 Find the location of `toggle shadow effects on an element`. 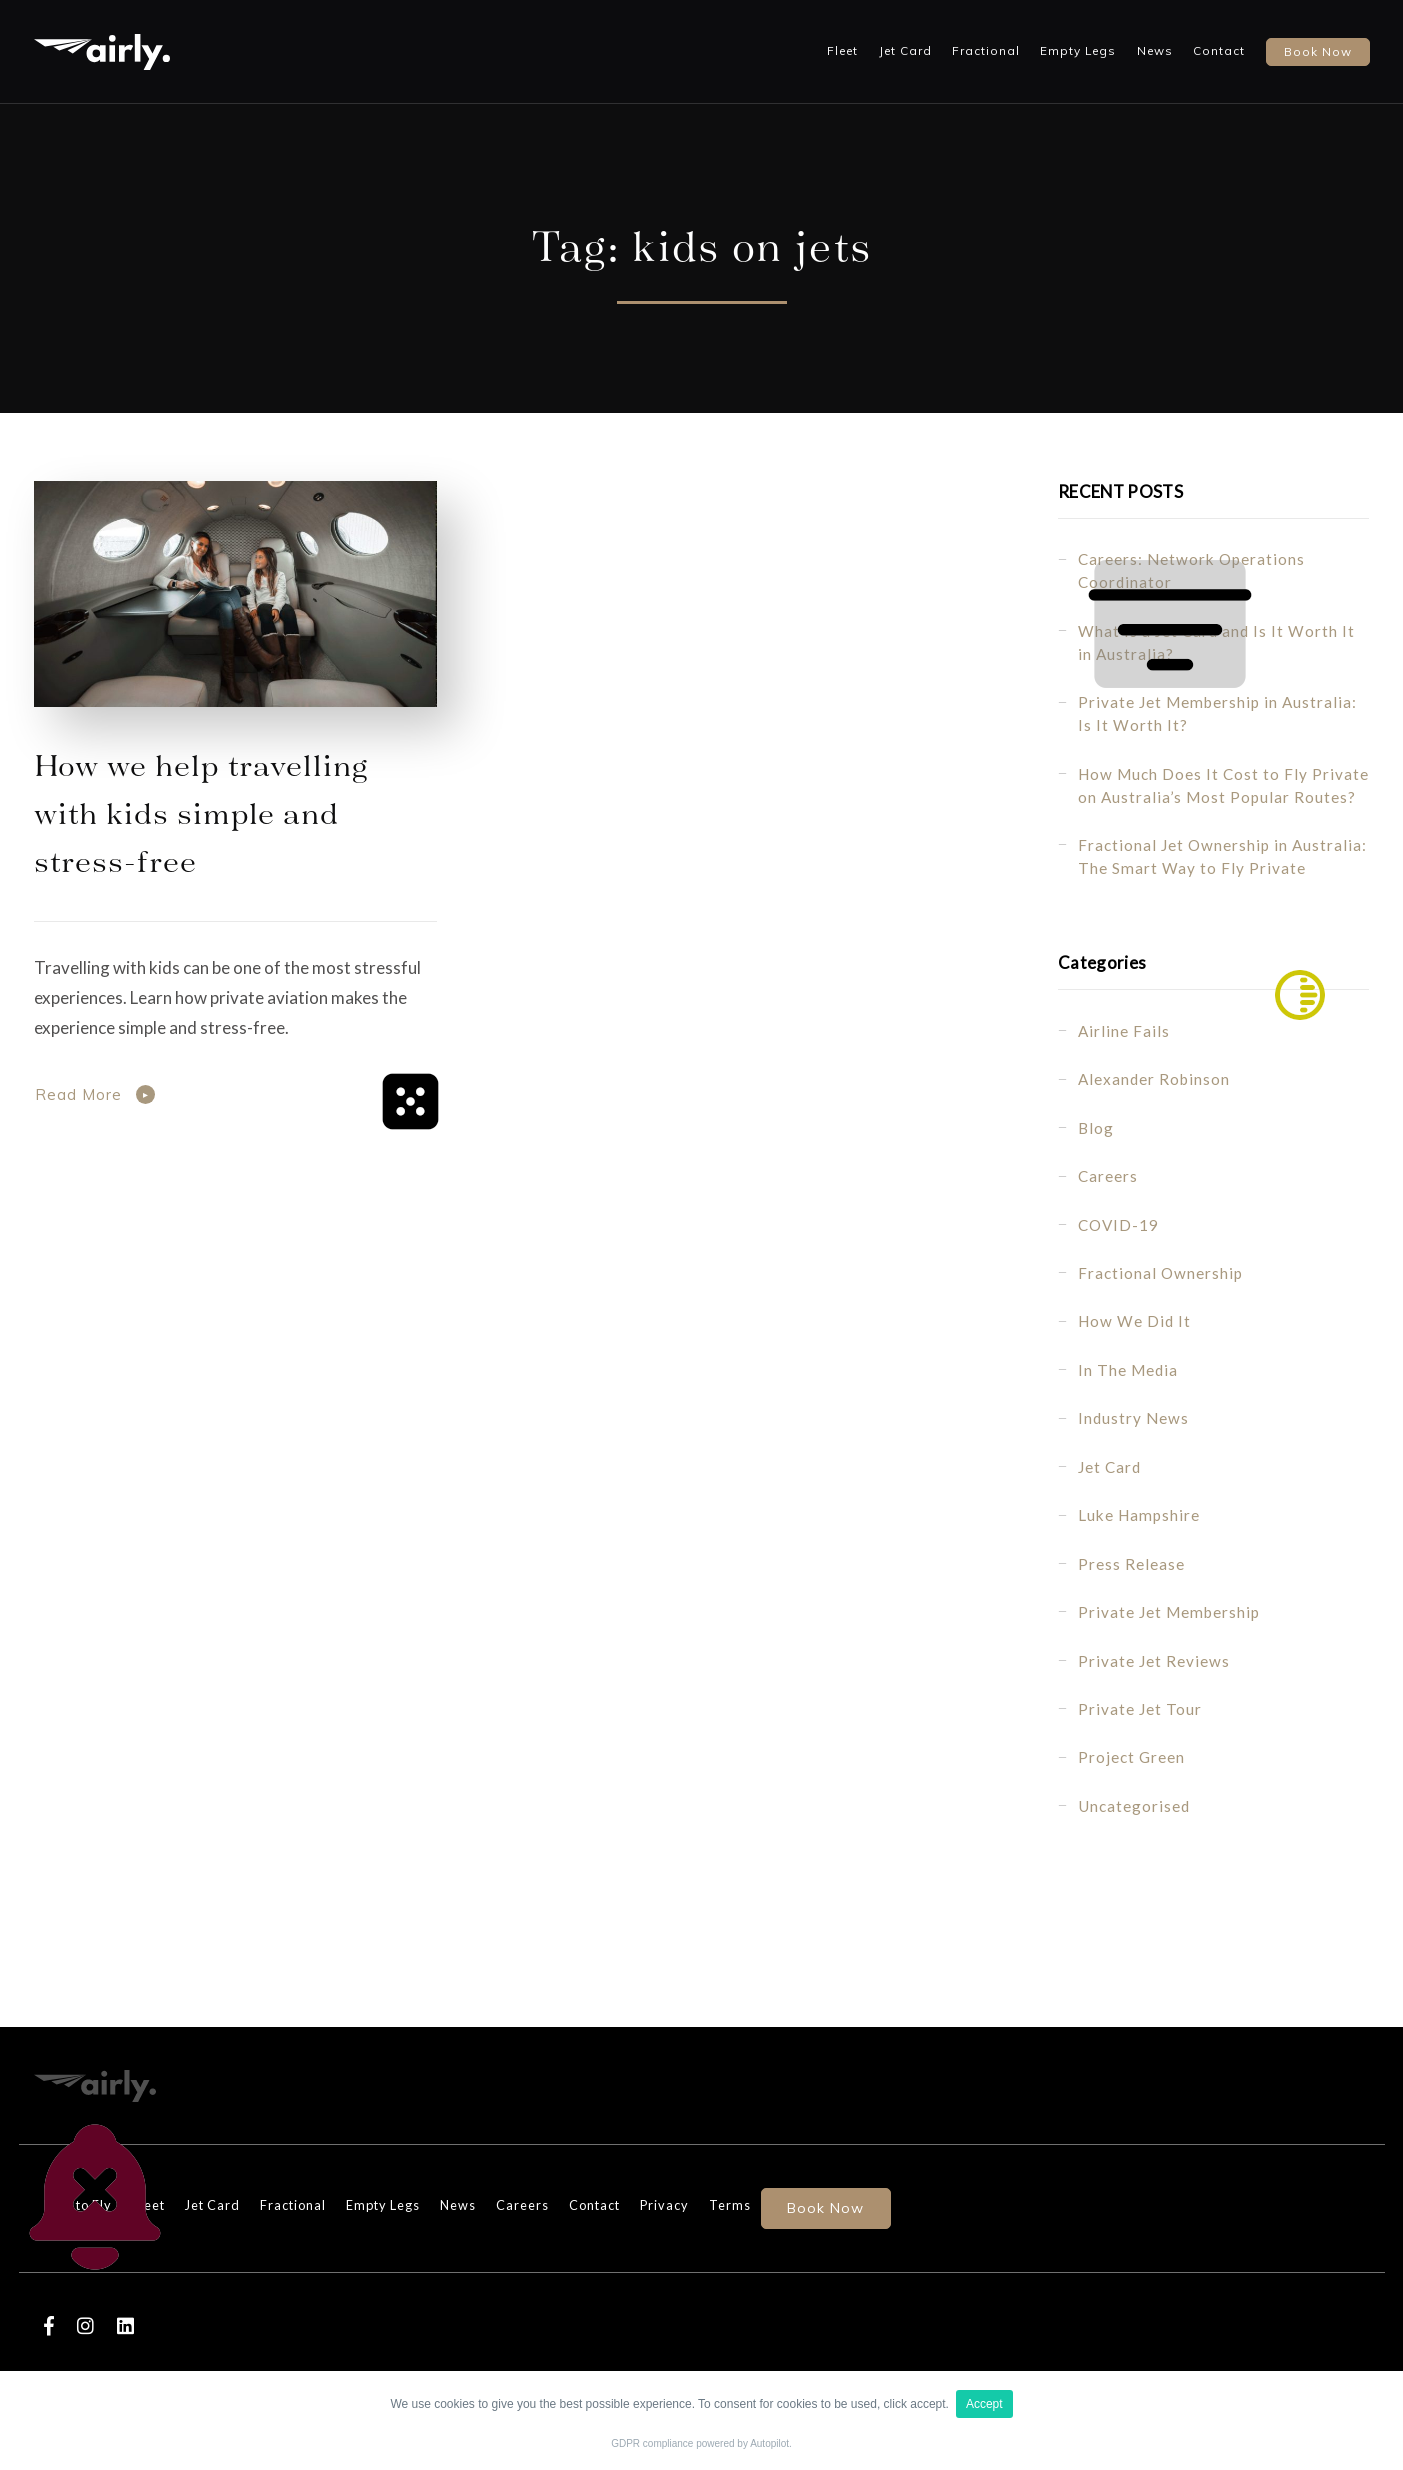

toggle shadow effects on an element is located at coordinates (1300, 995).